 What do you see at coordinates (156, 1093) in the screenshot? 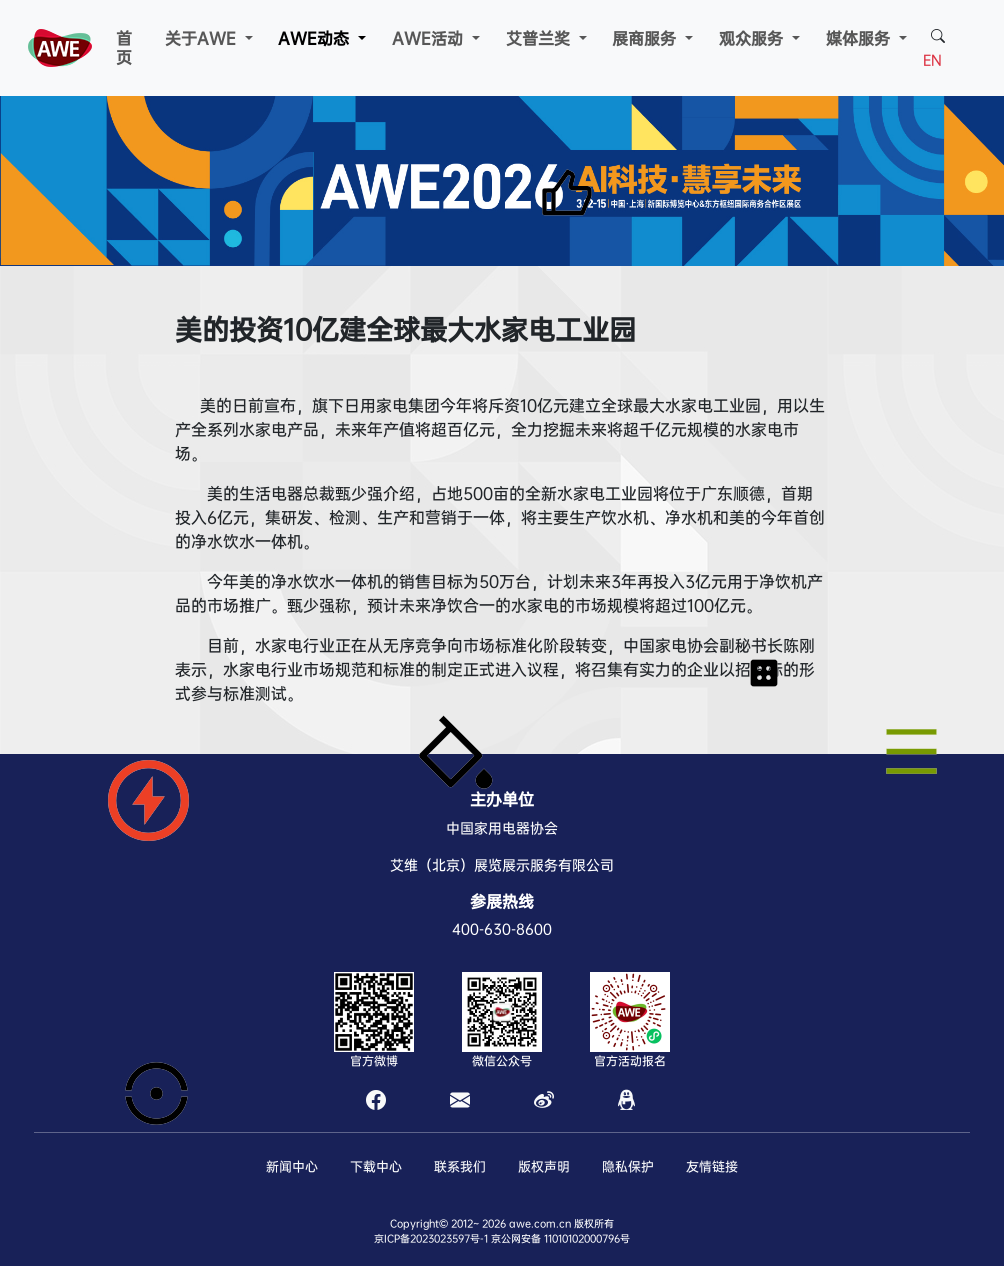
I see `gradienter app logo` at bounding box center [156, 1093].